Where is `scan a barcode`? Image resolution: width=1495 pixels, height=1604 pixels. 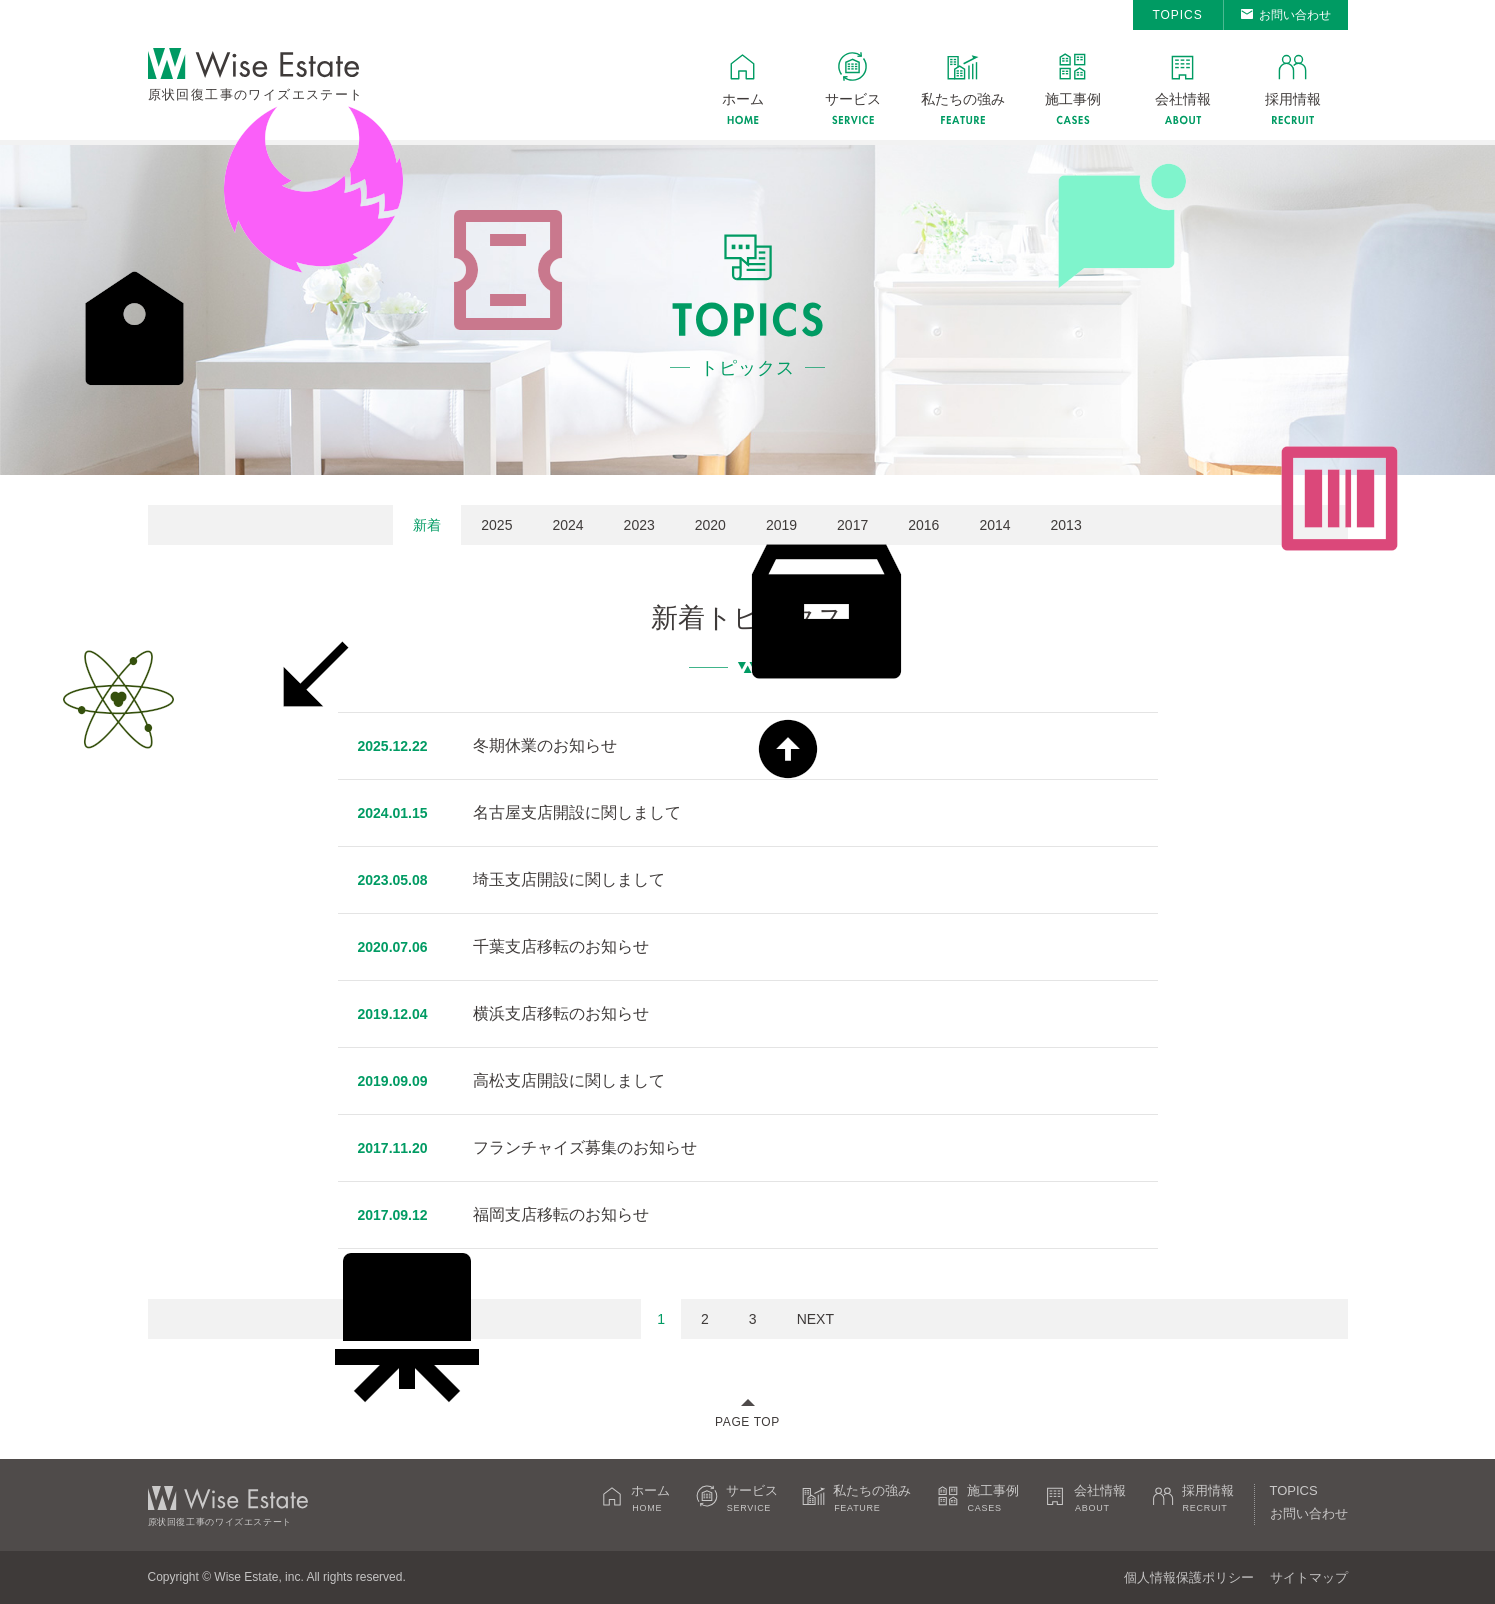 scan a barcode is located at coordinates (1339, 498).